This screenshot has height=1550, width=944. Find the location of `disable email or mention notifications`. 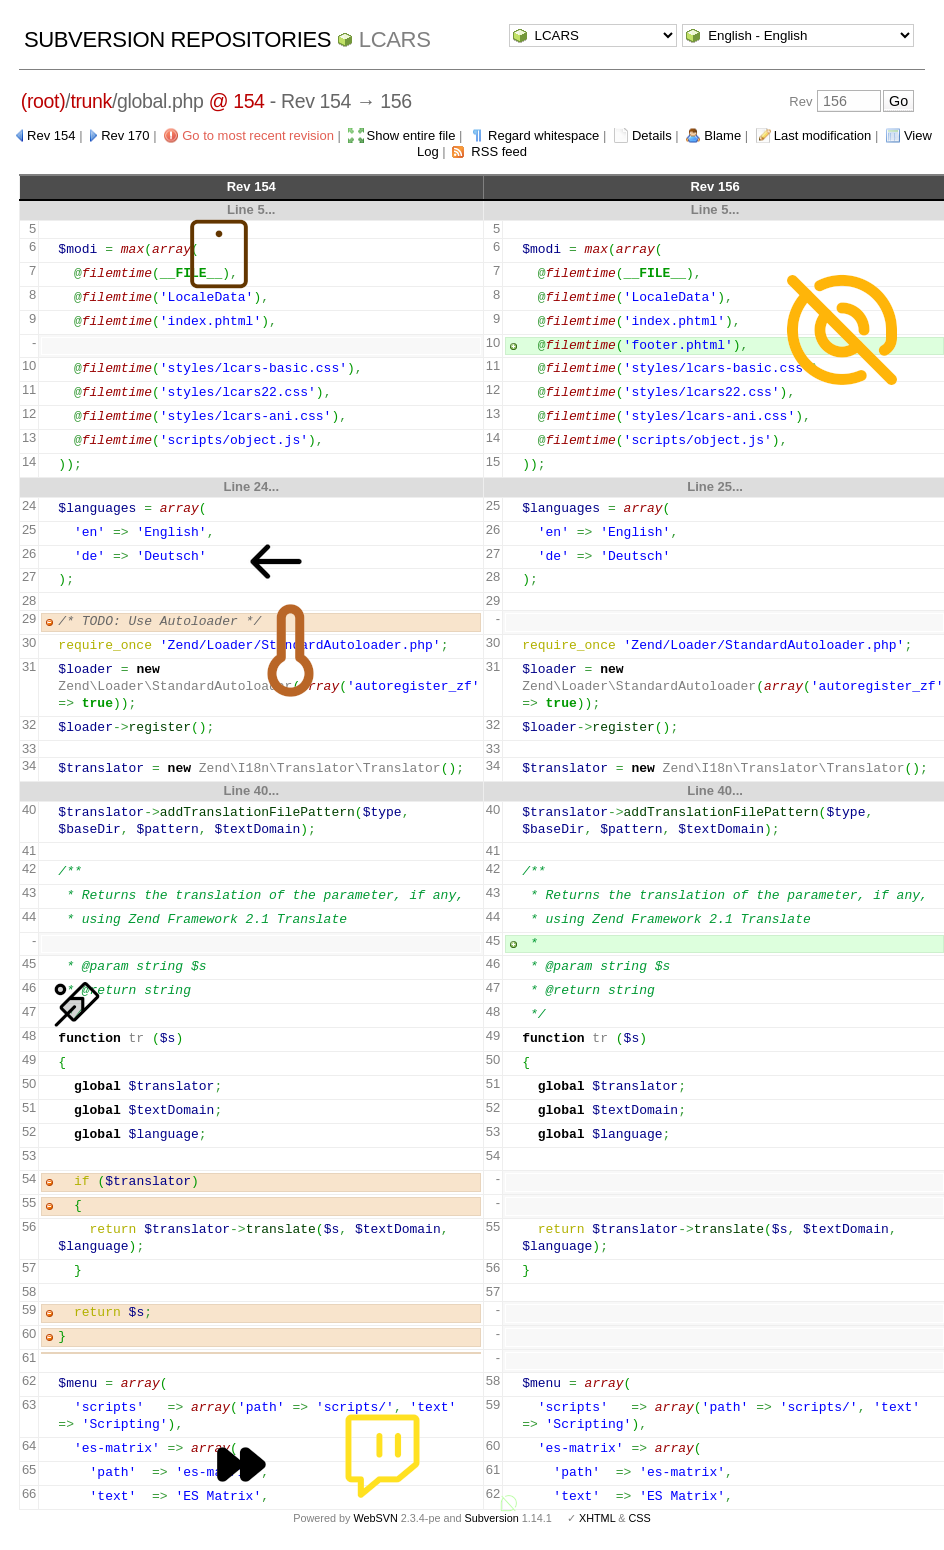

disable email or mention notifications is located at coordinates (842, 330).